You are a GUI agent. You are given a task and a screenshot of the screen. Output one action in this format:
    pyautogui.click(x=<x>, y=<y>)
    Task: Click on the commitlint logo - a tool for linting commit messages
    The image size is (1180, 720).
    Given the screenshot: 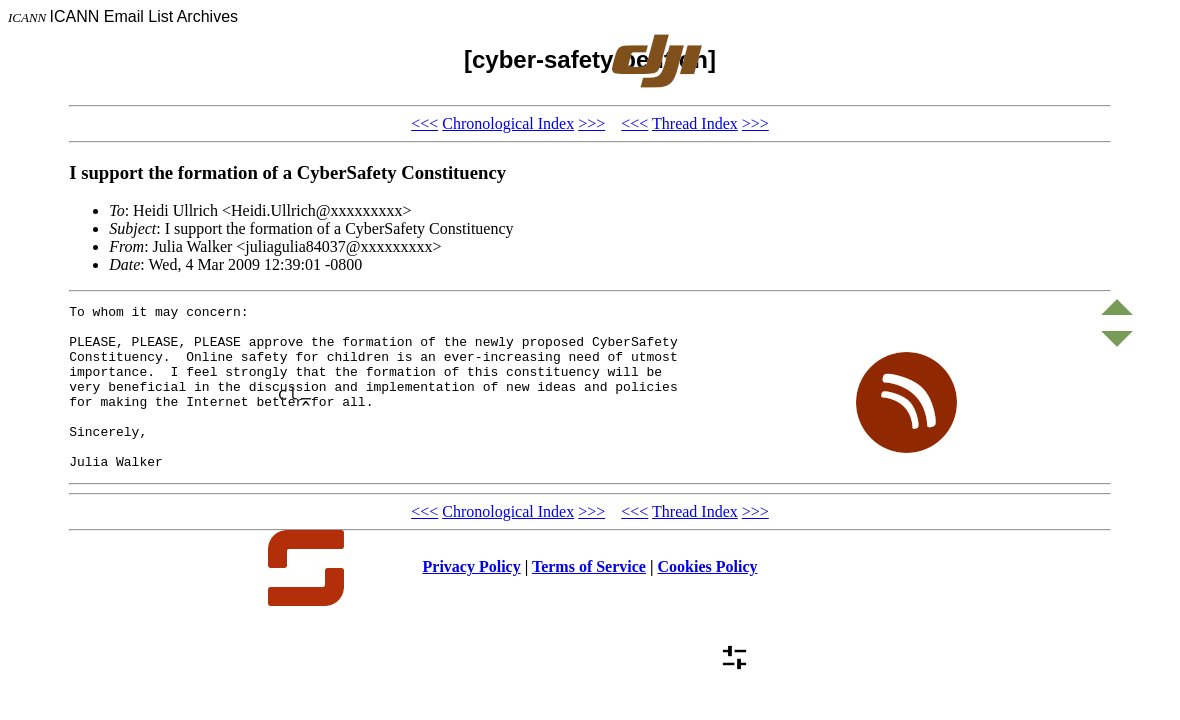 What is the action you would take?
    pyautogui.click(x=295, y=396)
    